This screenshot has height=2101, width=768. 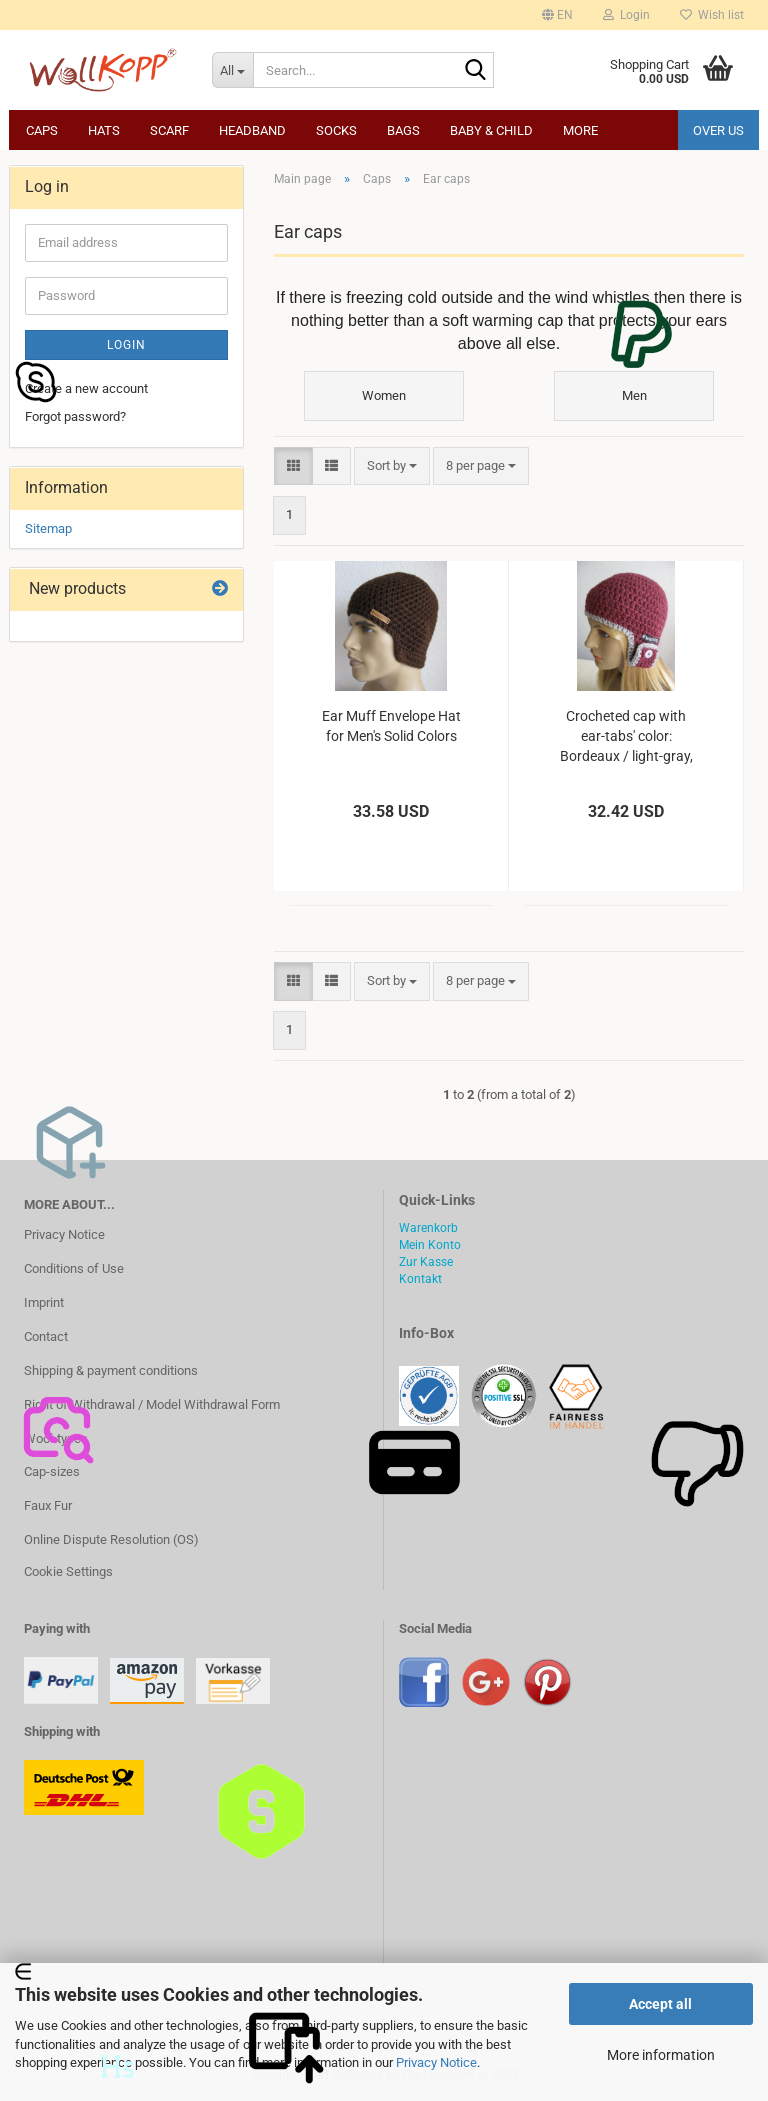 What do you see at coordinates (284, 2044) in the screenshot?
I see `upload content to connected devices` at bounding box center [284, 2044].